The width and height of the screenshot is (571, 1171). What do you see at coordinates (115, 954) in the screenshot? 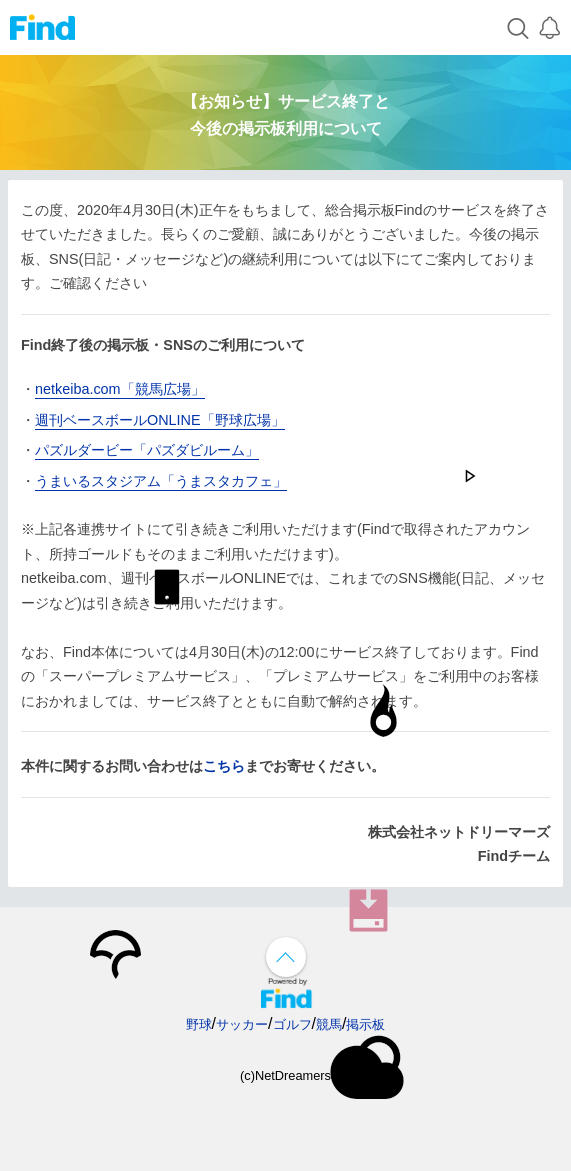
I see `link to Codecov code coverage service` at bounding box center [115, 954].